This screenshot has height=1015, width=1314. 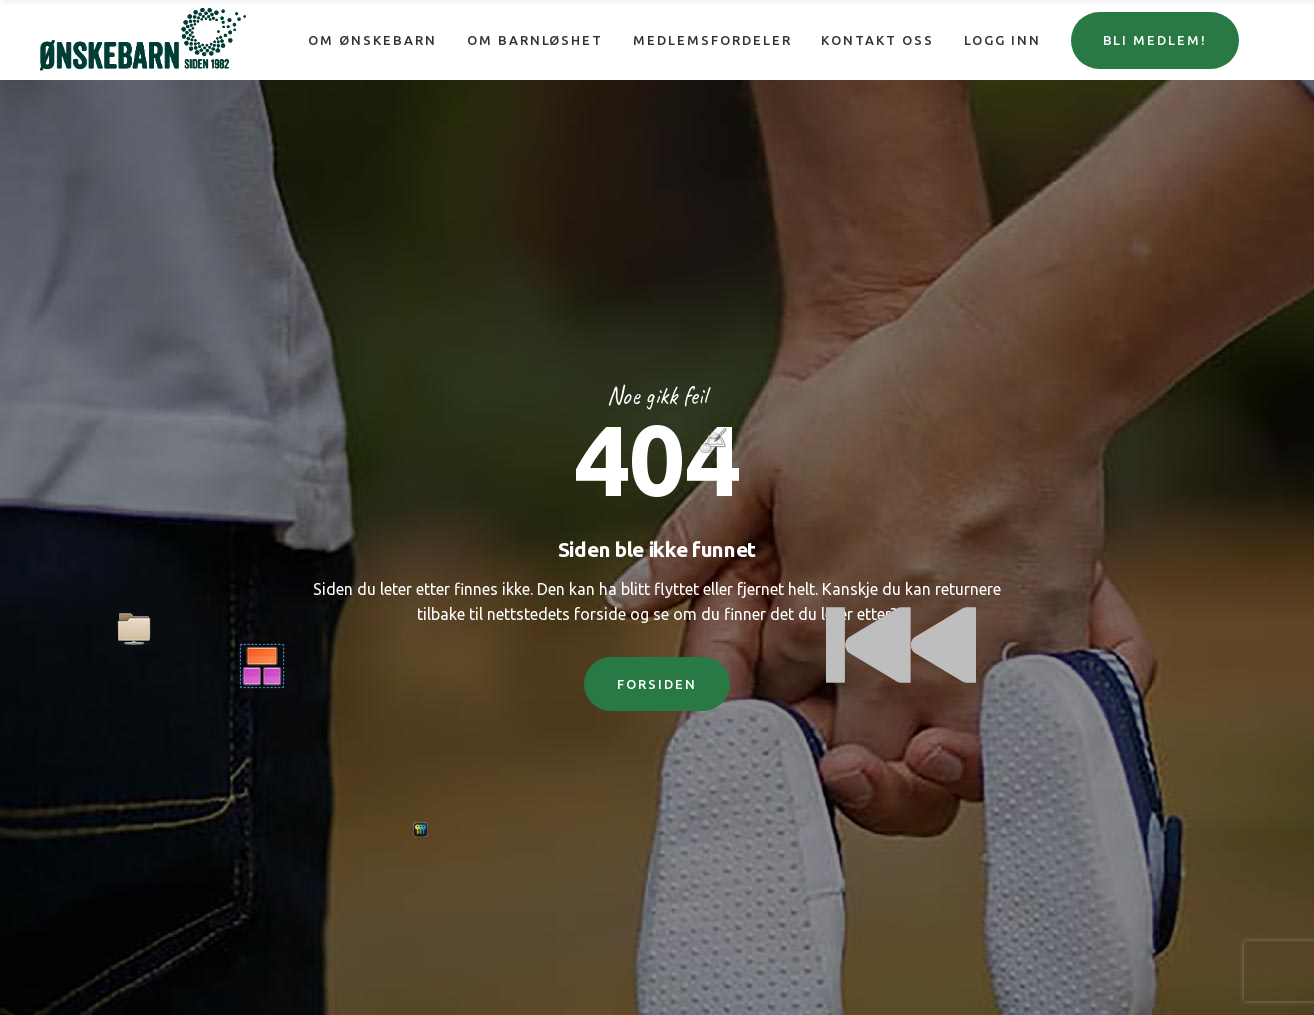 I want to click on configure mouse and tablet settings, so click(x=713, y=441).